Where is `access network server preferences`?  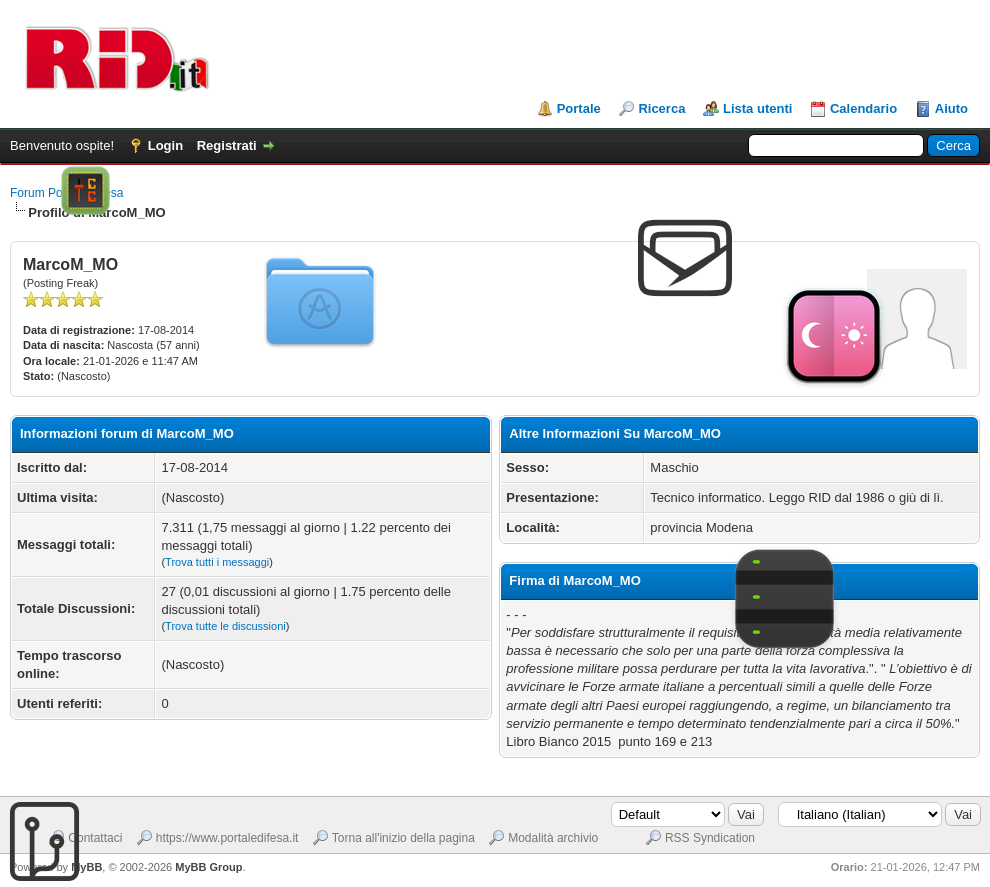
access network server preferences is located at coordinates (784, 600).